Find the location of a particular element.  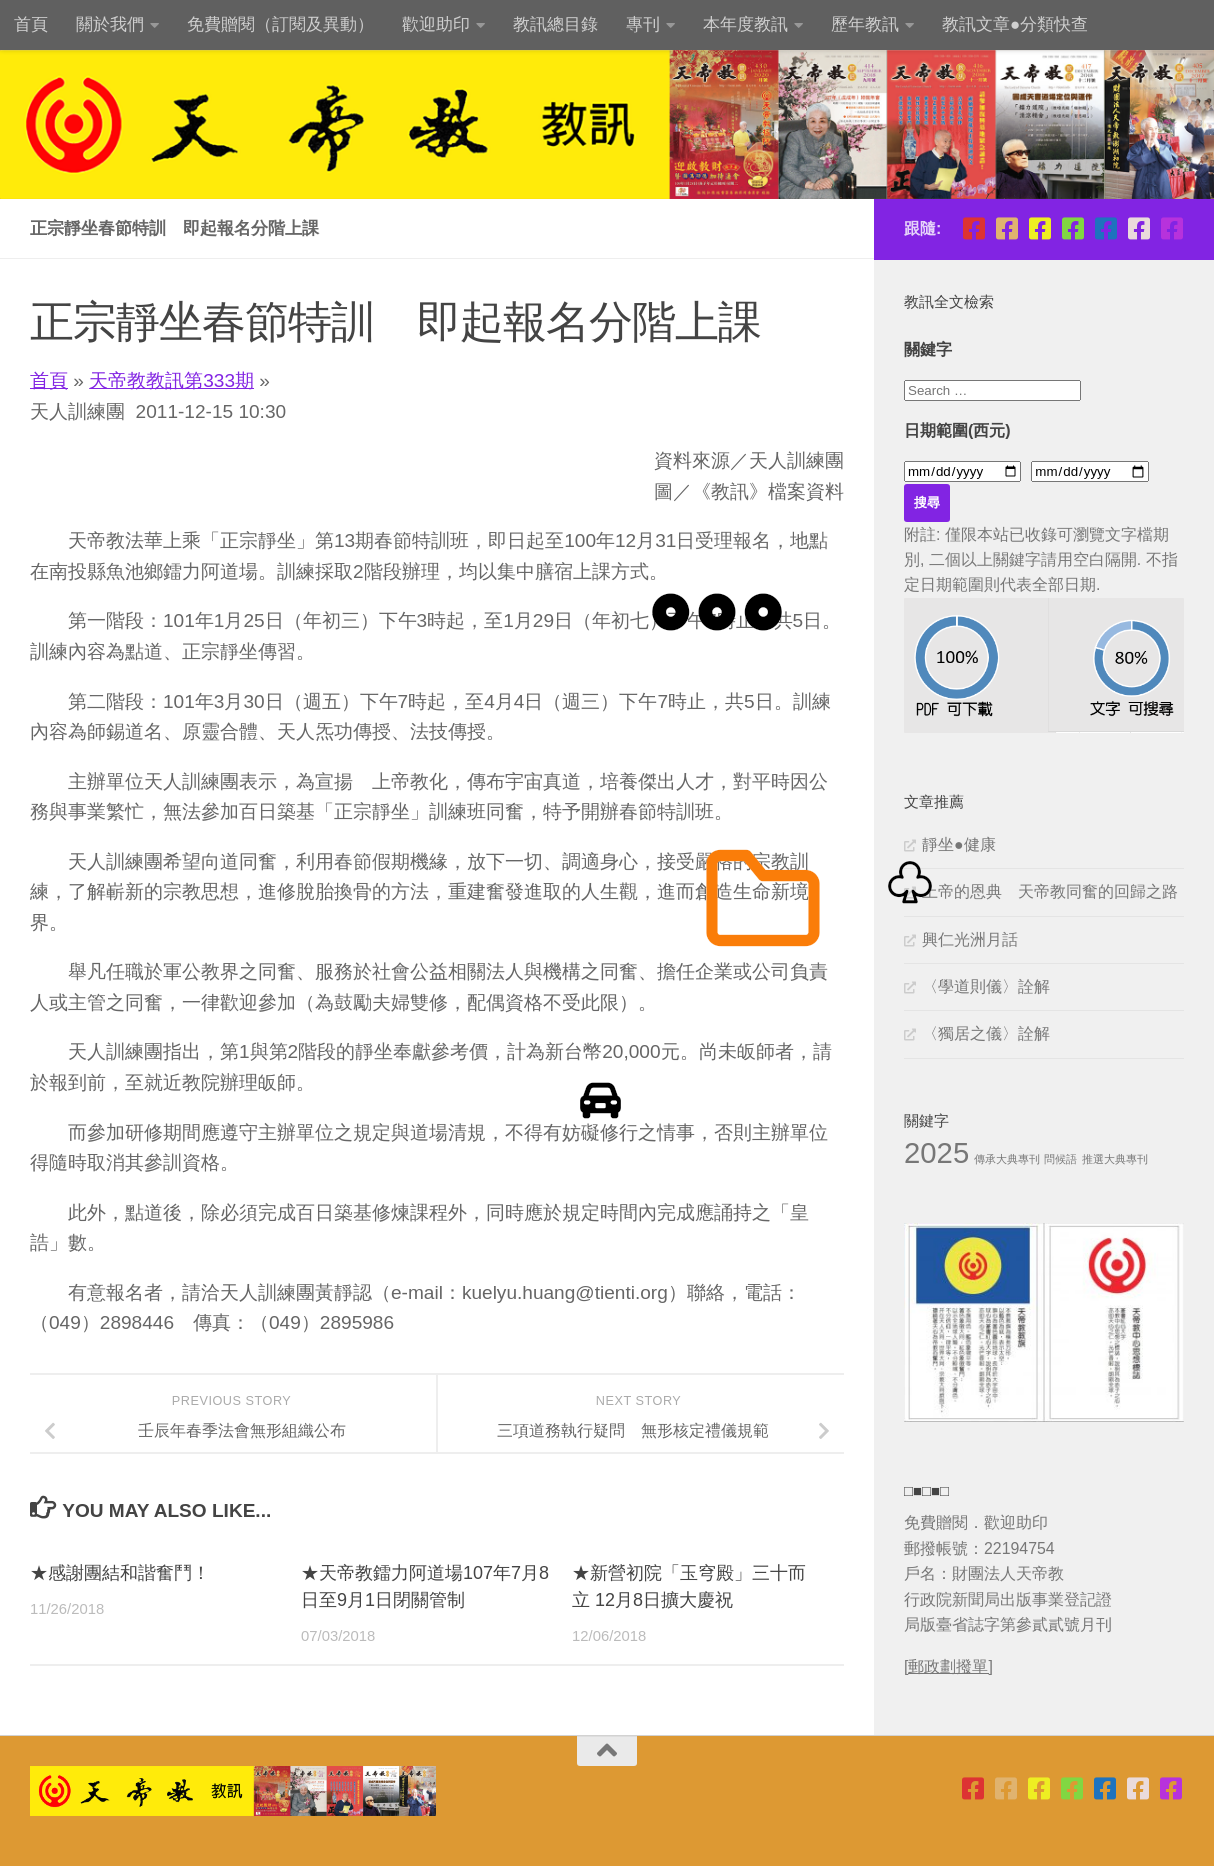

club suit symbol for card games is located at coordinates (910, 883).